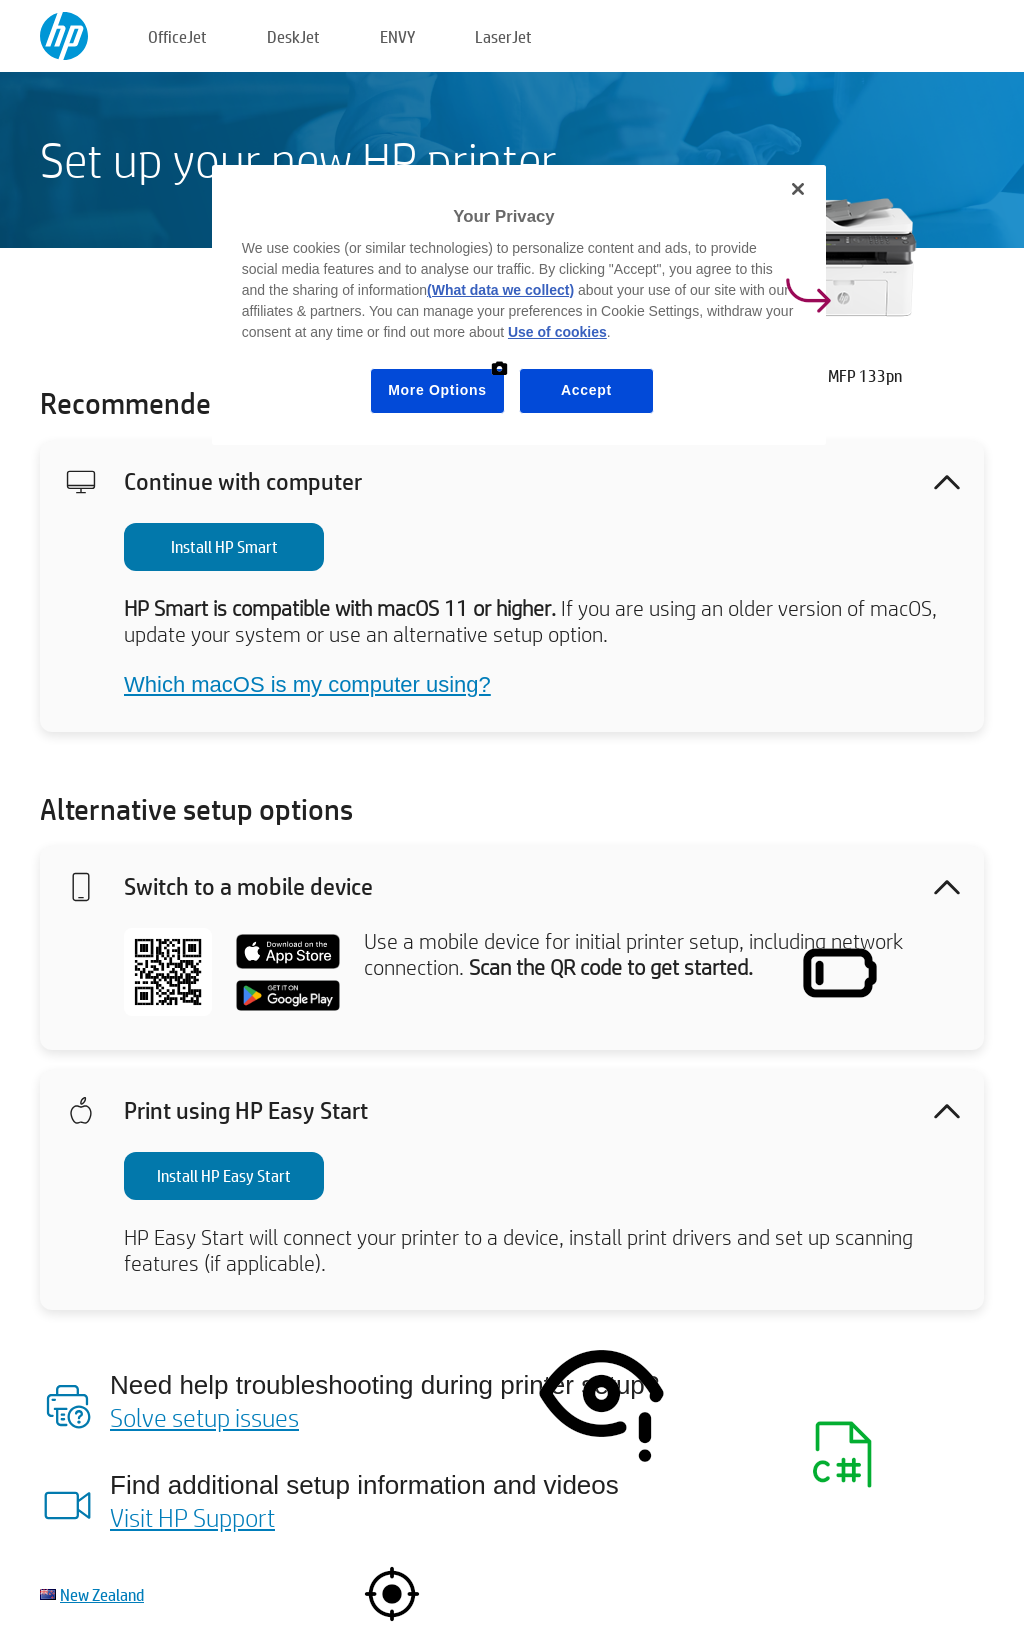 The image size is (1024, 1645). What do you see at coordinates (808, 295) in the screenshot?
I see `reply to a message` at bounding box center [808, 295].